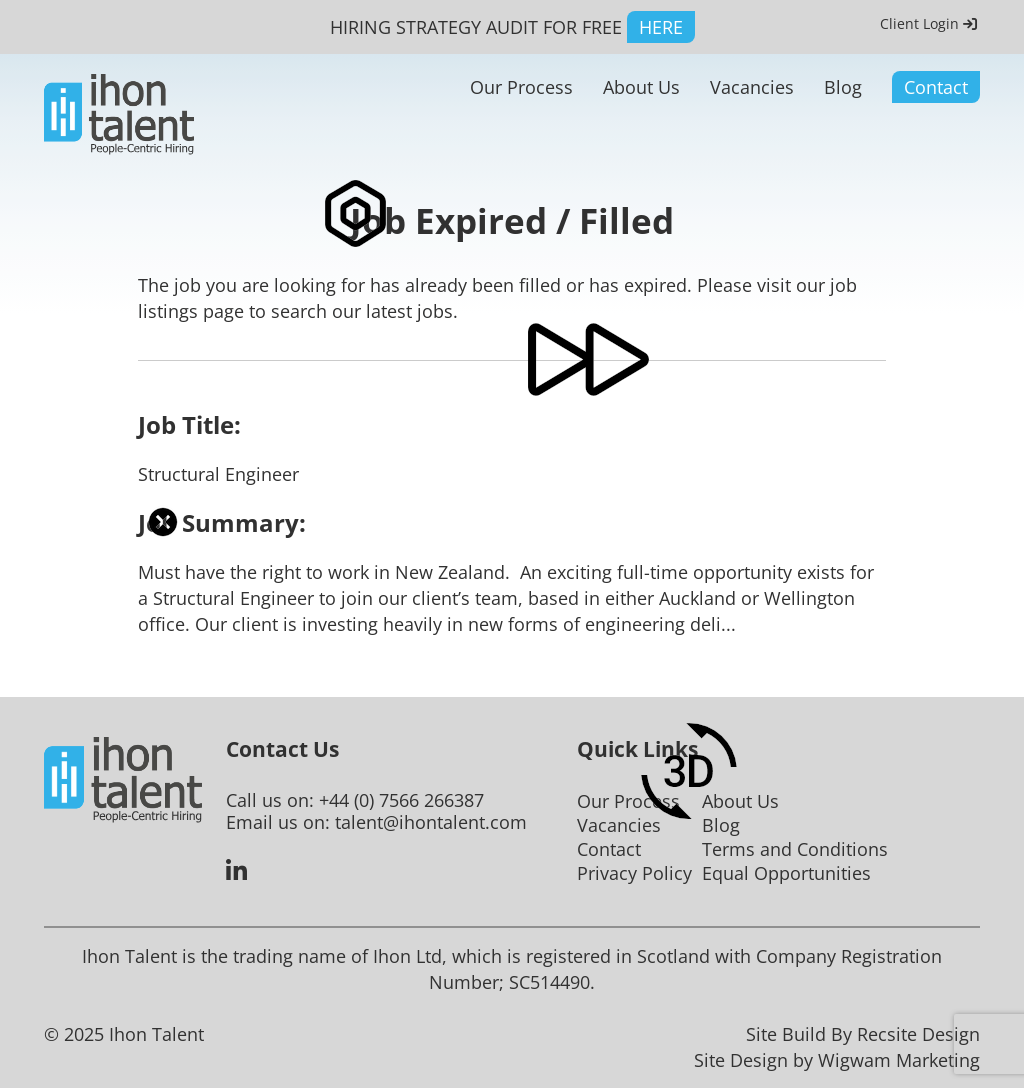  What do you see at coordinates (689, 771) in the screenshot?
I see `rotate object to view in 3d` at bounding box center [689, 771].